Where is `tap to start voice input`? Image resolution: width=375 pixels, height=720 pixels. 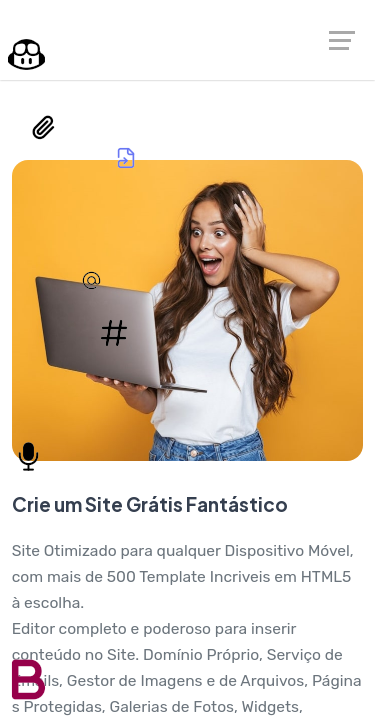 tap to start voice input is located at coordinates (28, 456).